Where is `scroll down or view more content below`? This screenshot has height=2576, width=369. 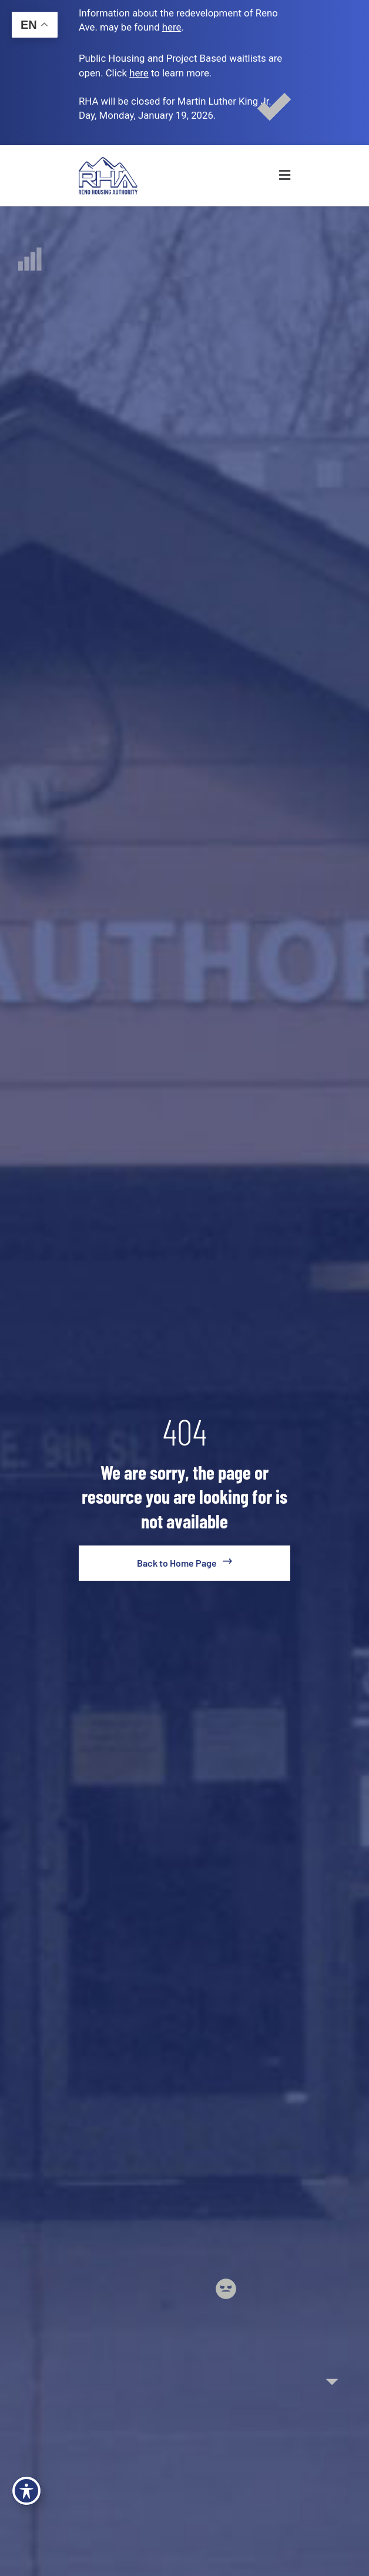
scroll down or view more content below is located at coordinates (332, 2381).